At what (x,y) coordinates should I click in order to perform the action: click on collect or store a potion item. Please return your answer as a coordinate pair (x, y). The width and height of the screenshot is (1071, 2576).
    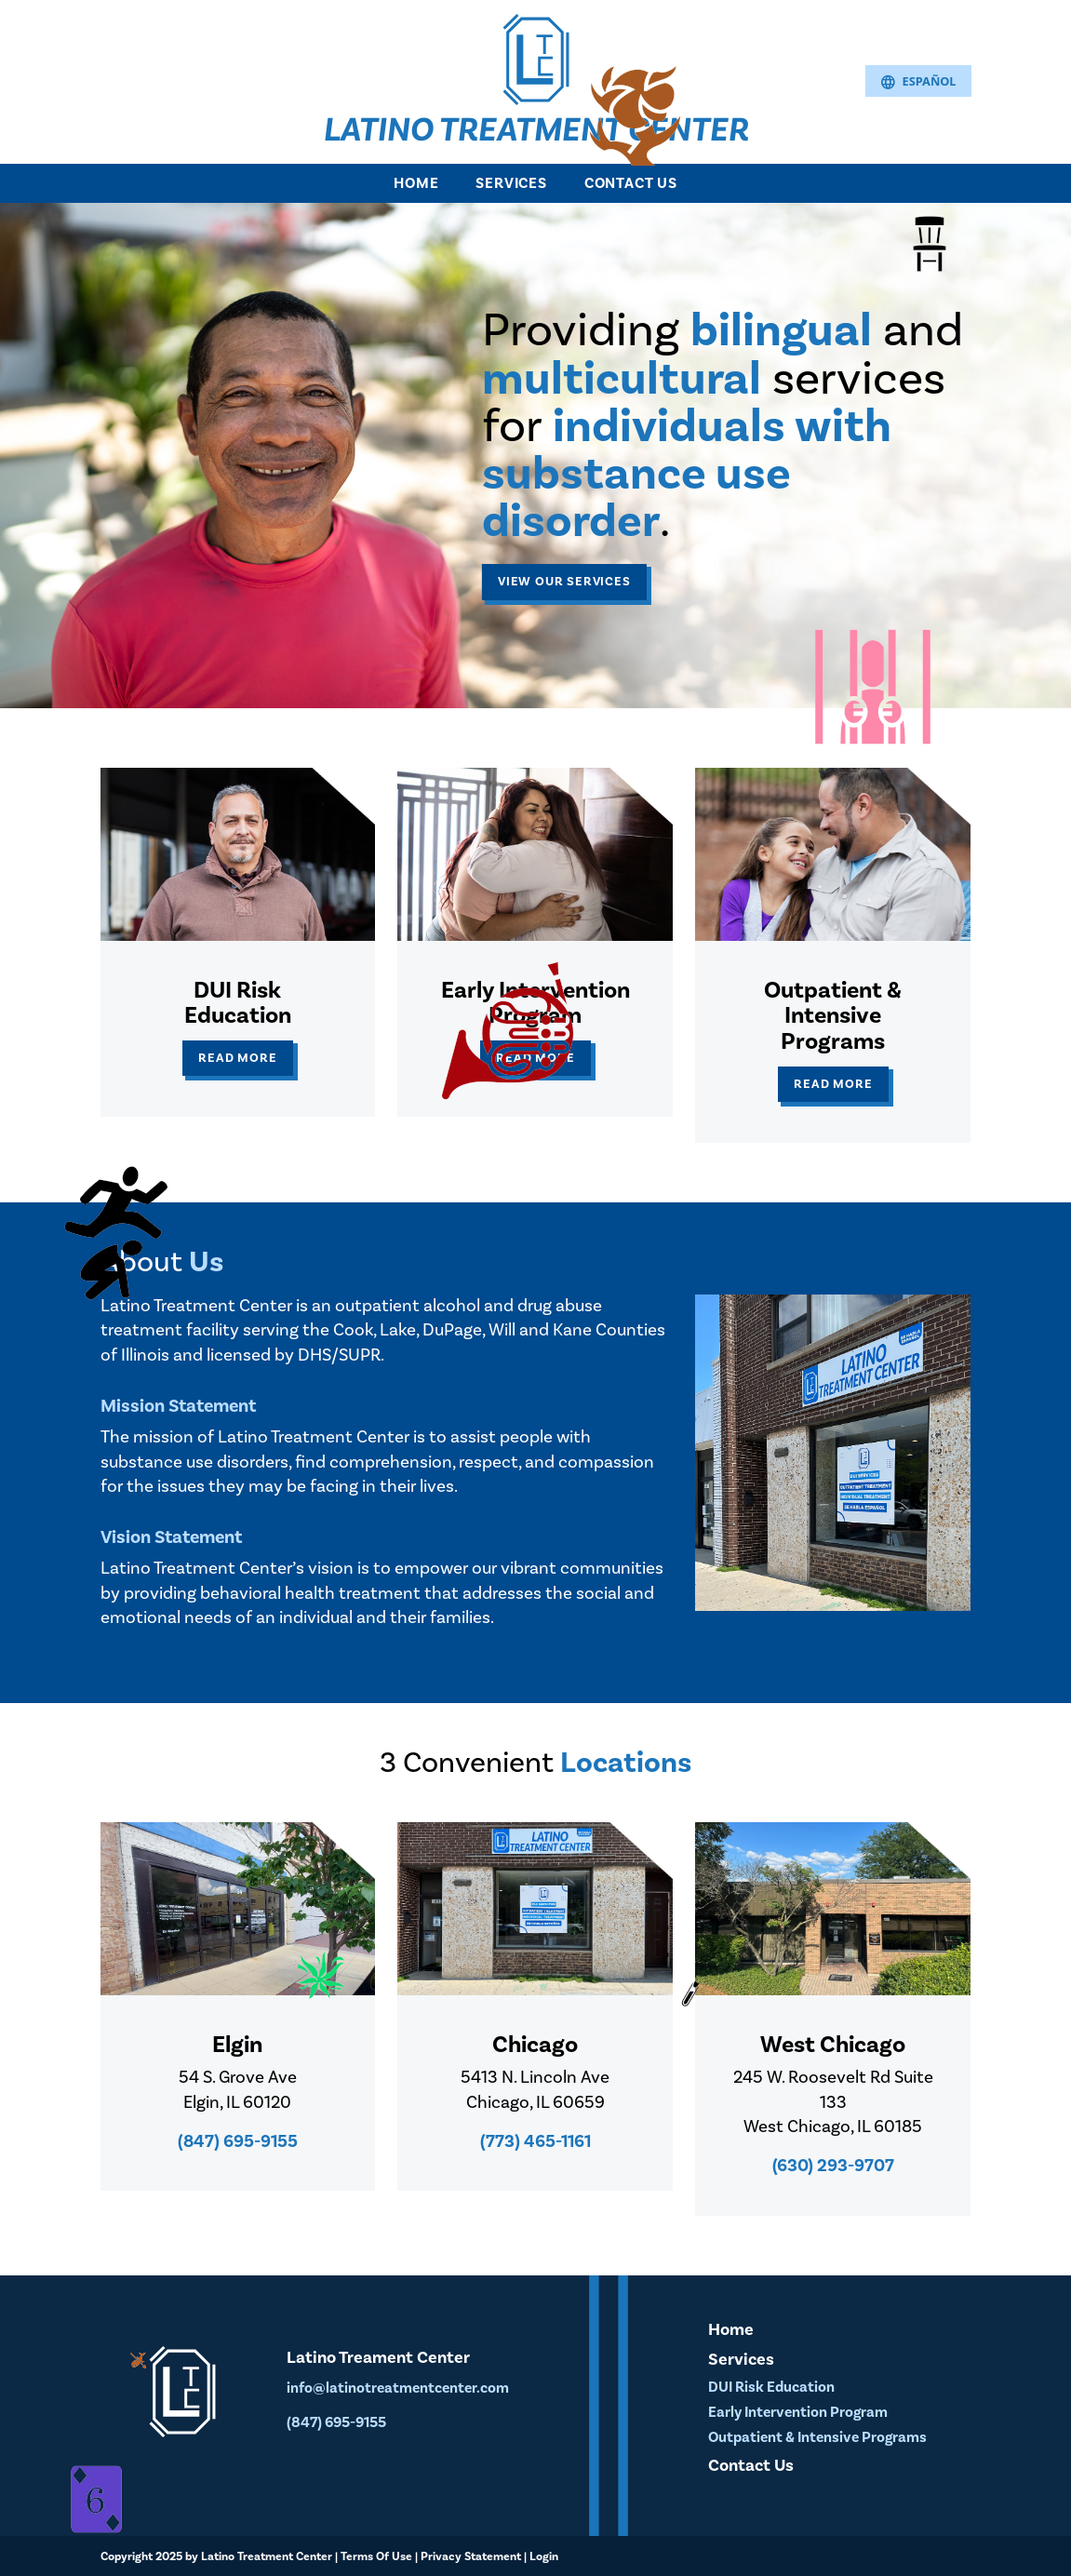
    Looking at the image, I should click on (689, 1993).